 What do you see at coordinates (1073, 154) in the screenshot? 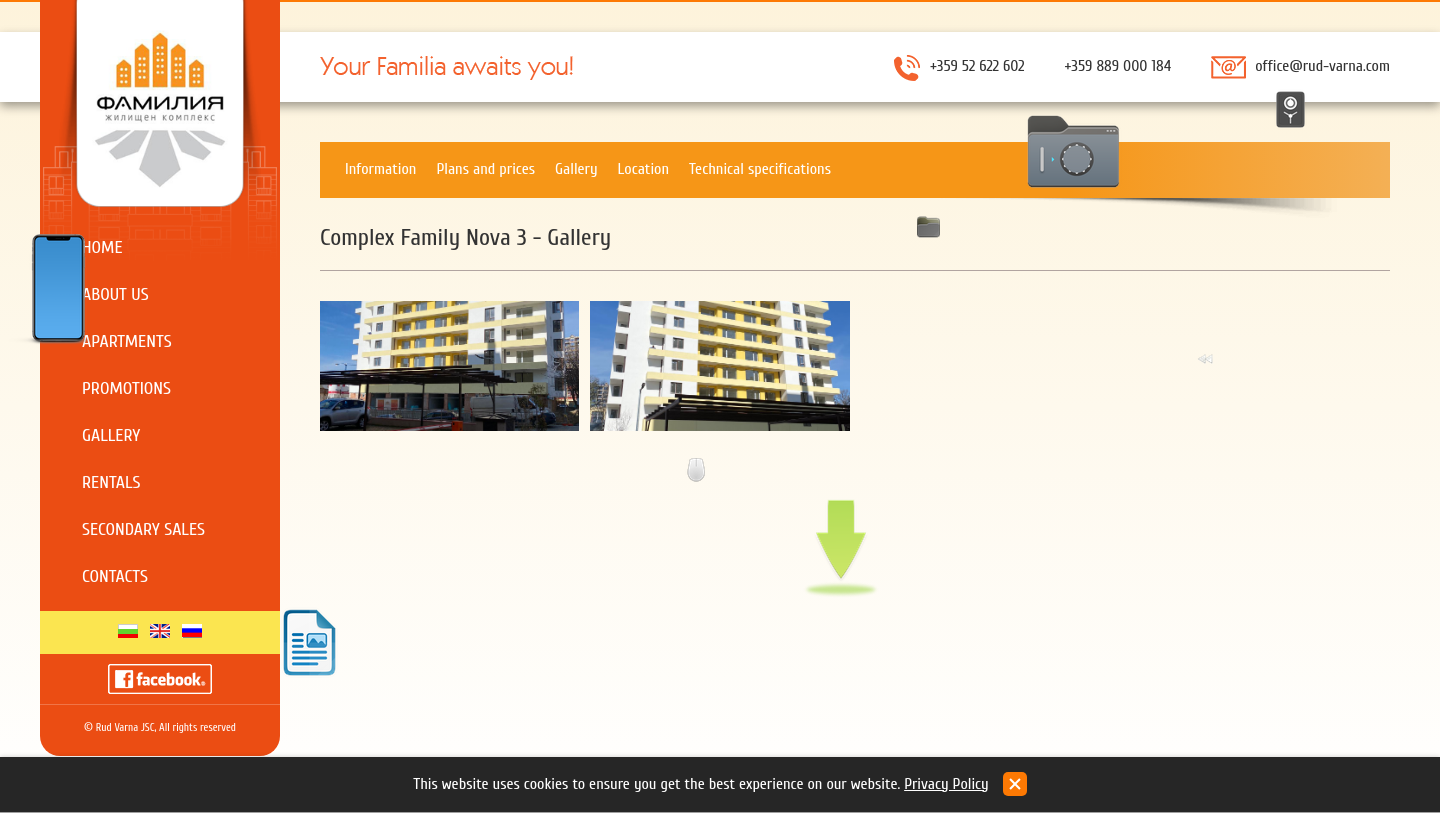
I see `access secured or locked files` at bounding box center [1073, 154].